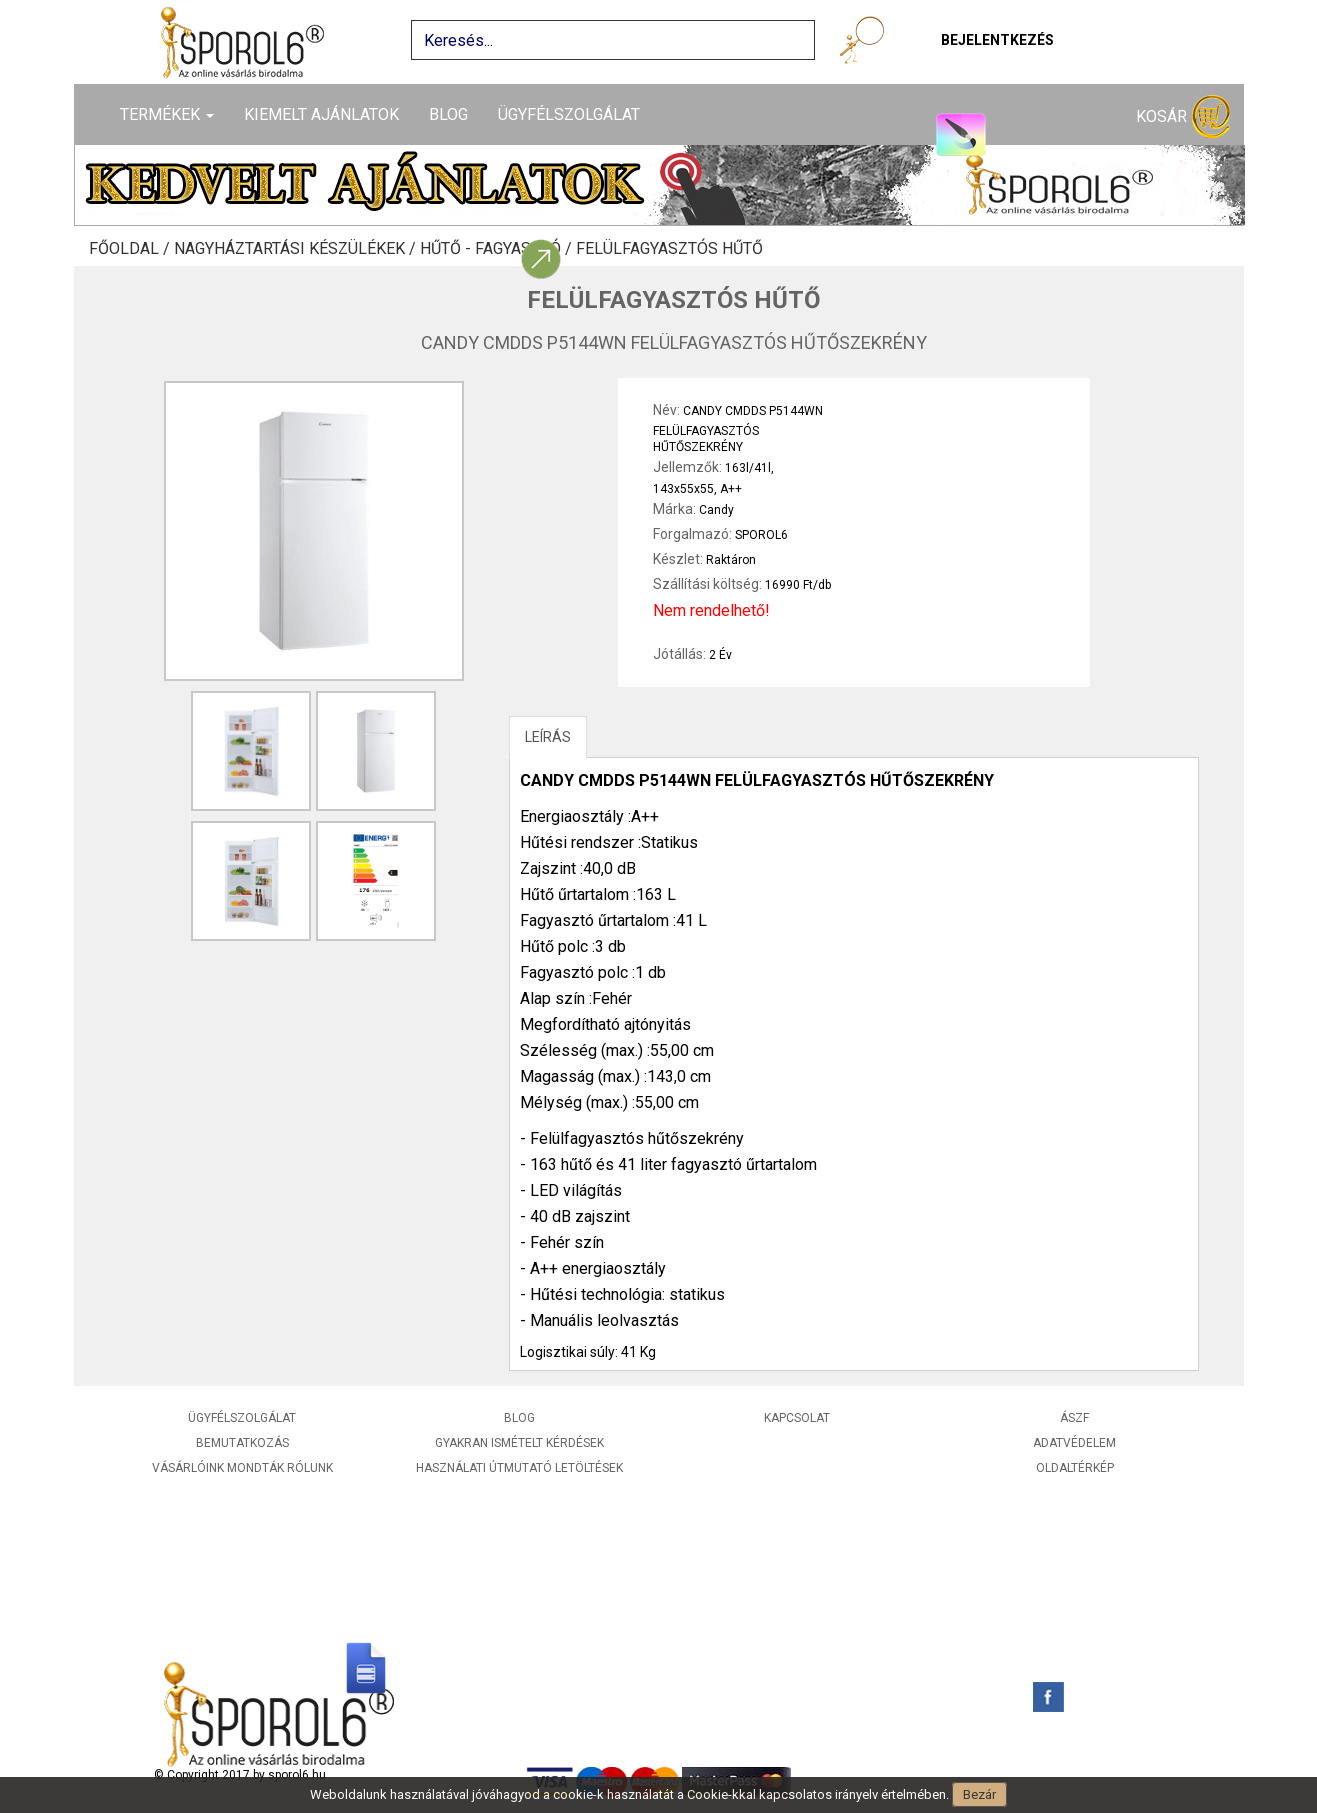  I want to click on SMB network workgroup file type, so click(366, 1669).